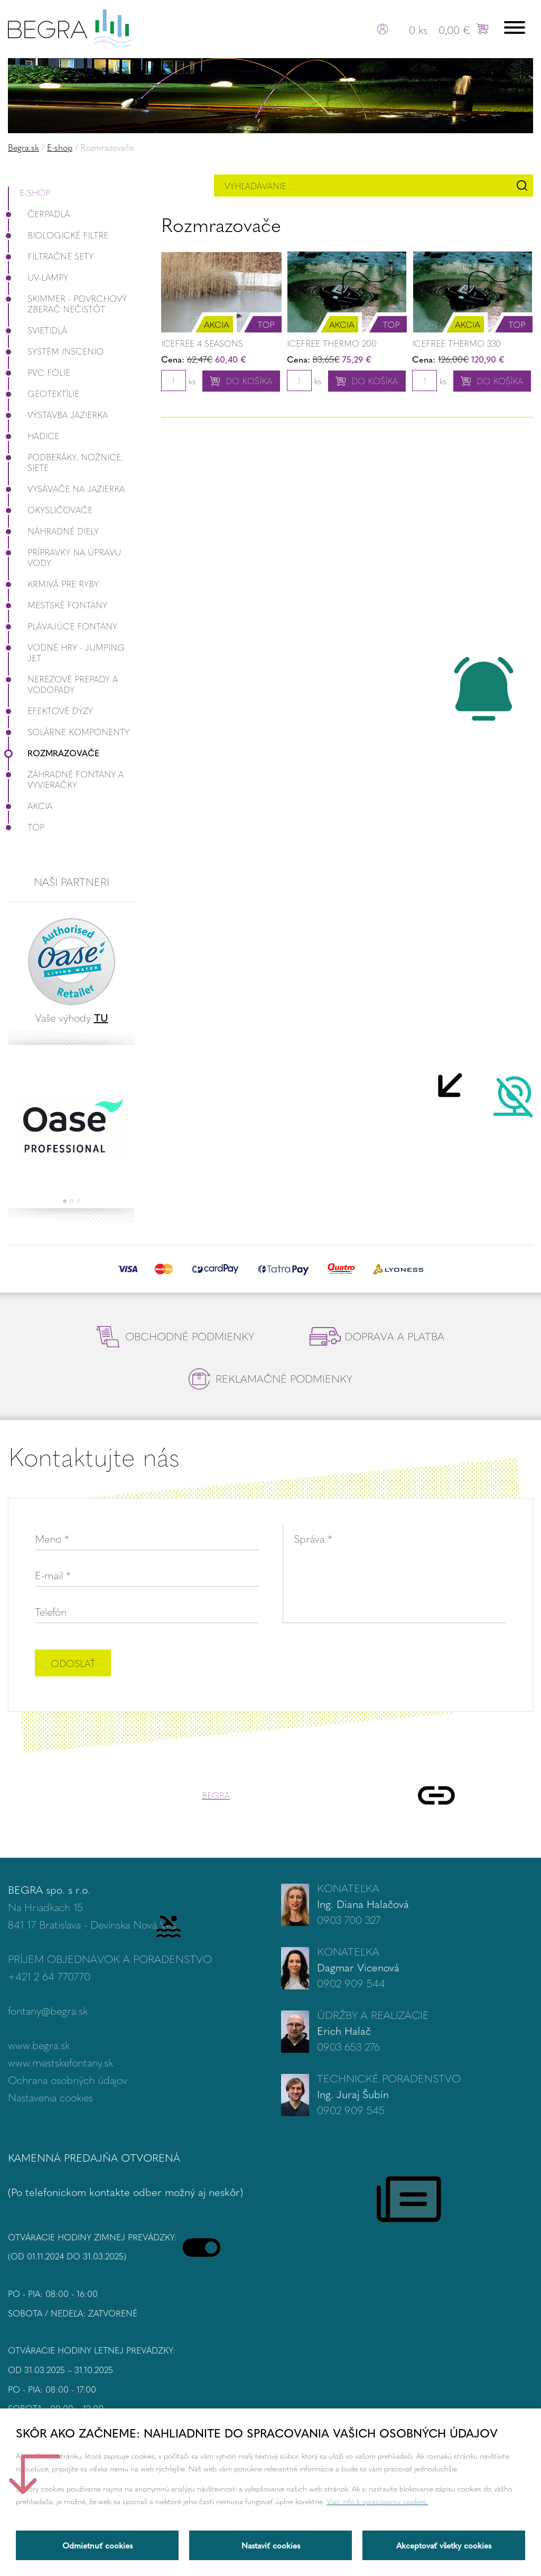 This screenshot has height=2576, width=541. What do you see at coordinates (450, 1085) in the screenshot?
I see `navigate to previous or lower-left content` at bounding box center [450, 1085].